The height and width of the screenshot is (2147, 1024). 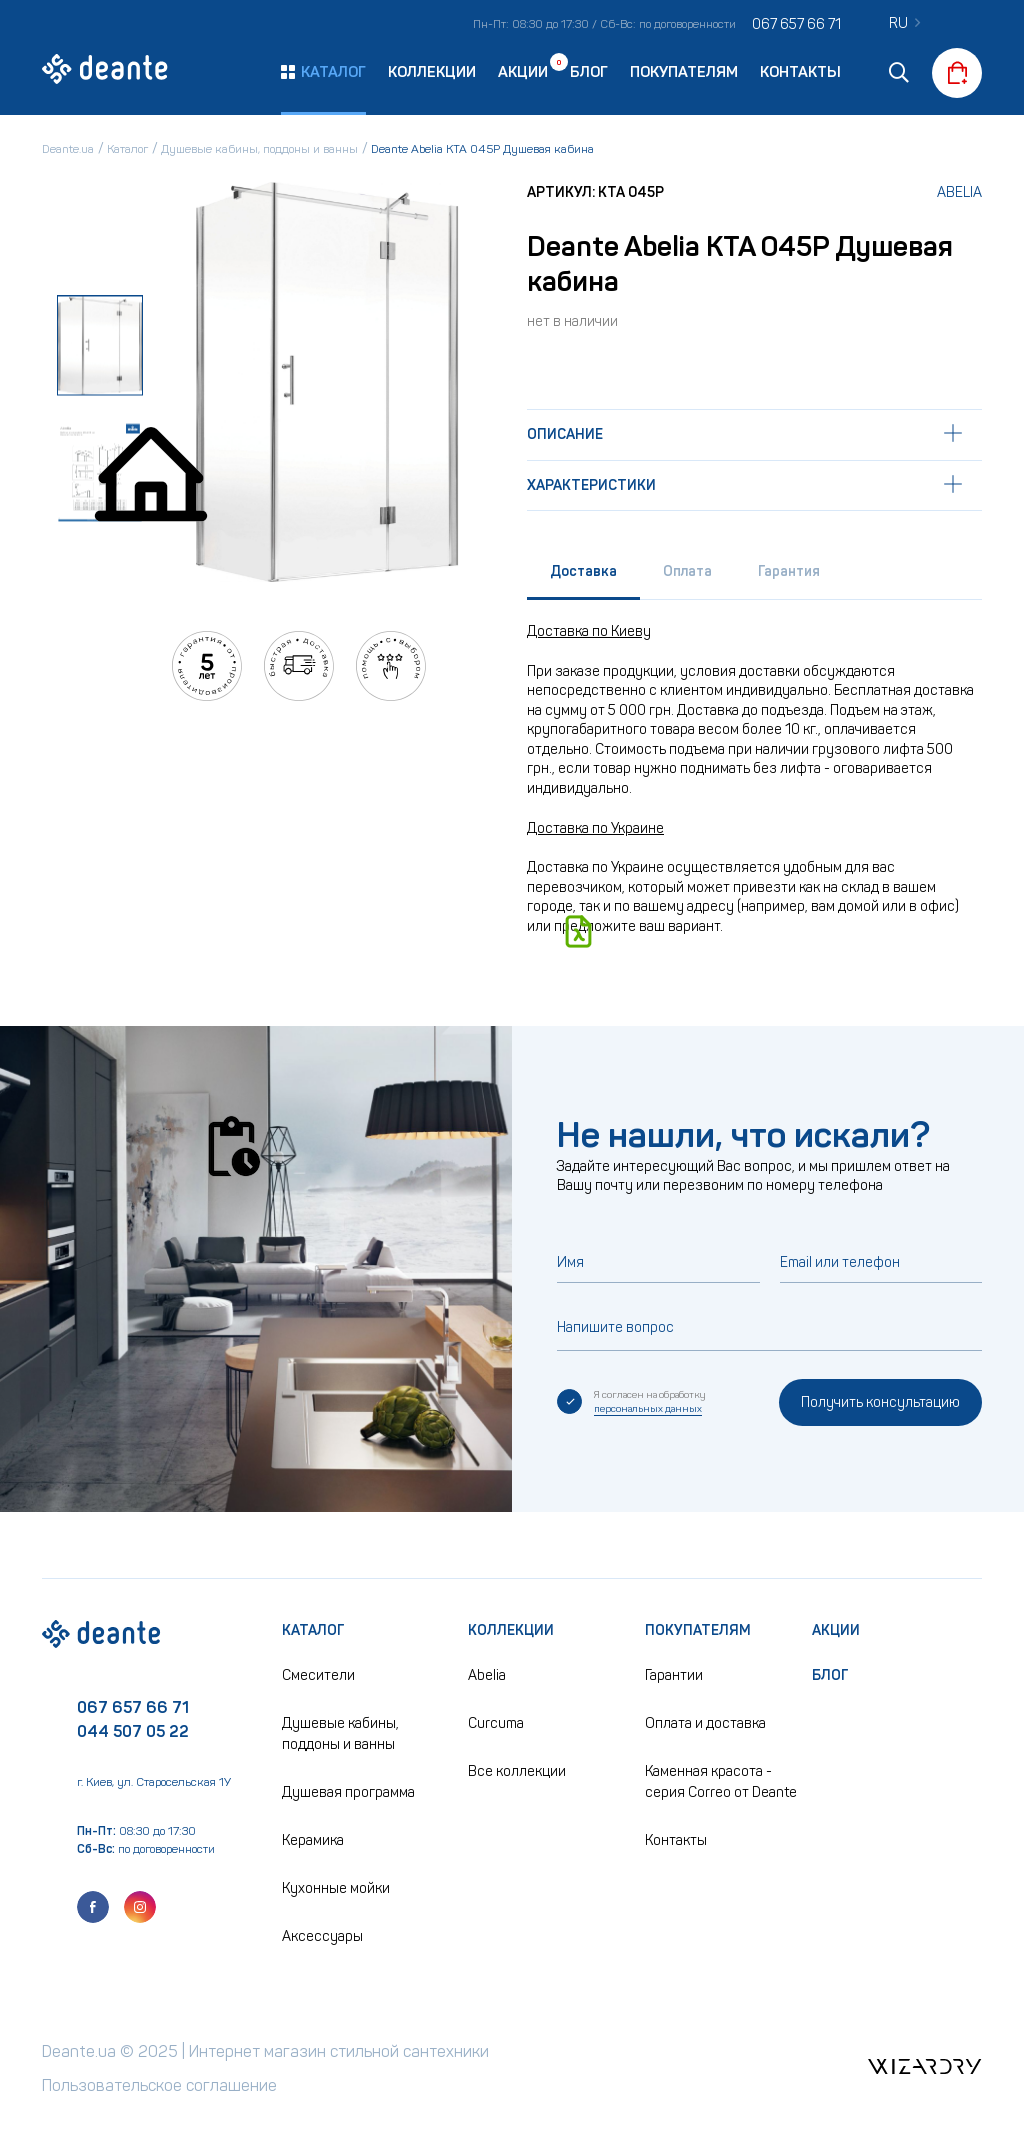 I want to click on open a lambda function file, so click(x=578, y=931).